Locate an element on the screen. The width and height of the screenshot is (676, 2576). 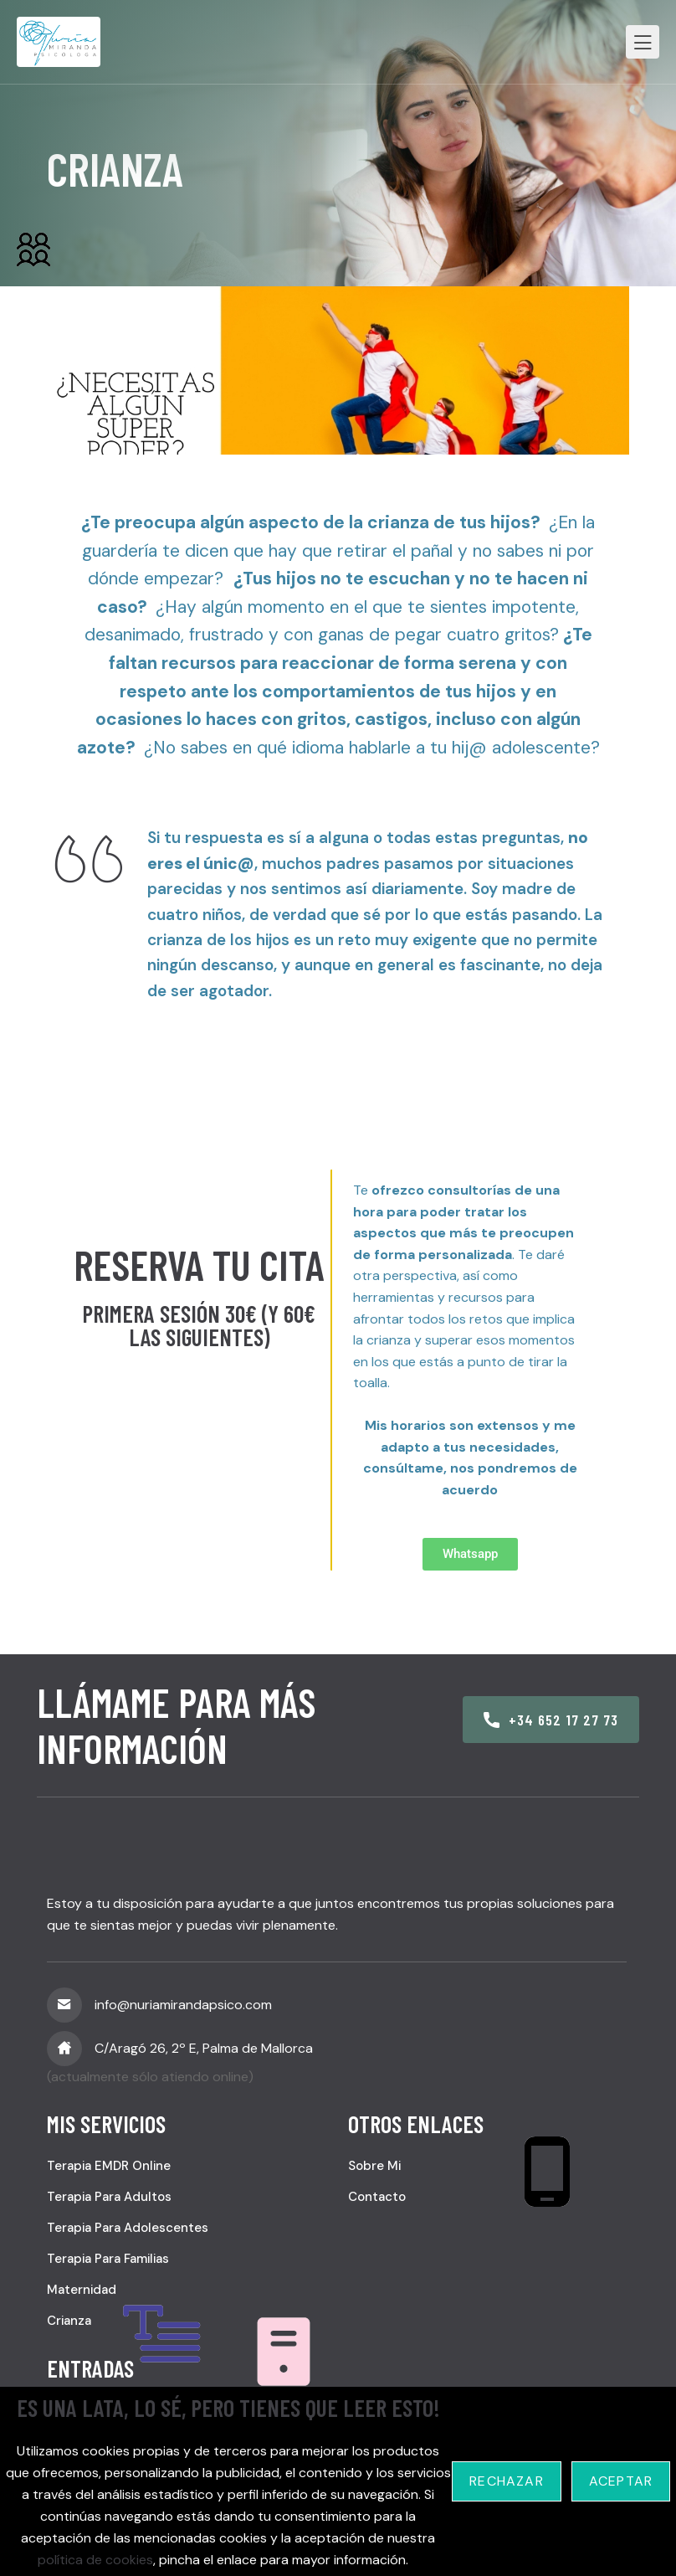
access mobile device settings is located at coordinates (547, 2172).